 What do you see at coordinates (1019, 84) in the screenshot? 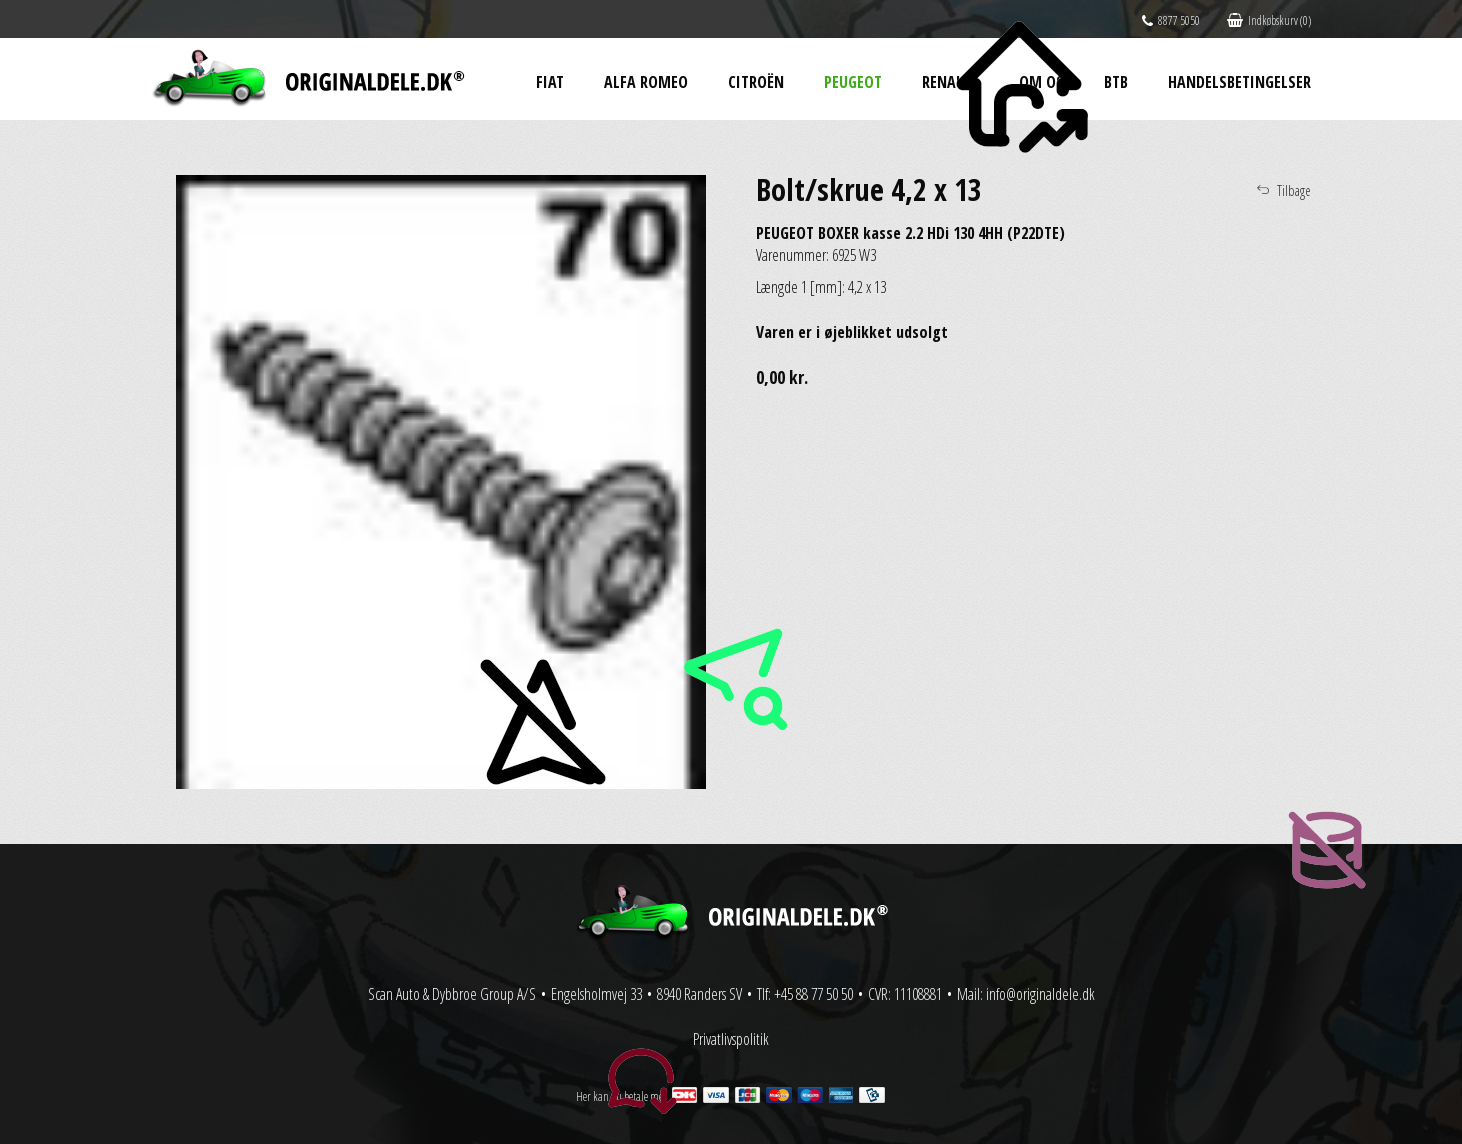
I see `view home analytics and statistics` at bounding box center [1019, 84].